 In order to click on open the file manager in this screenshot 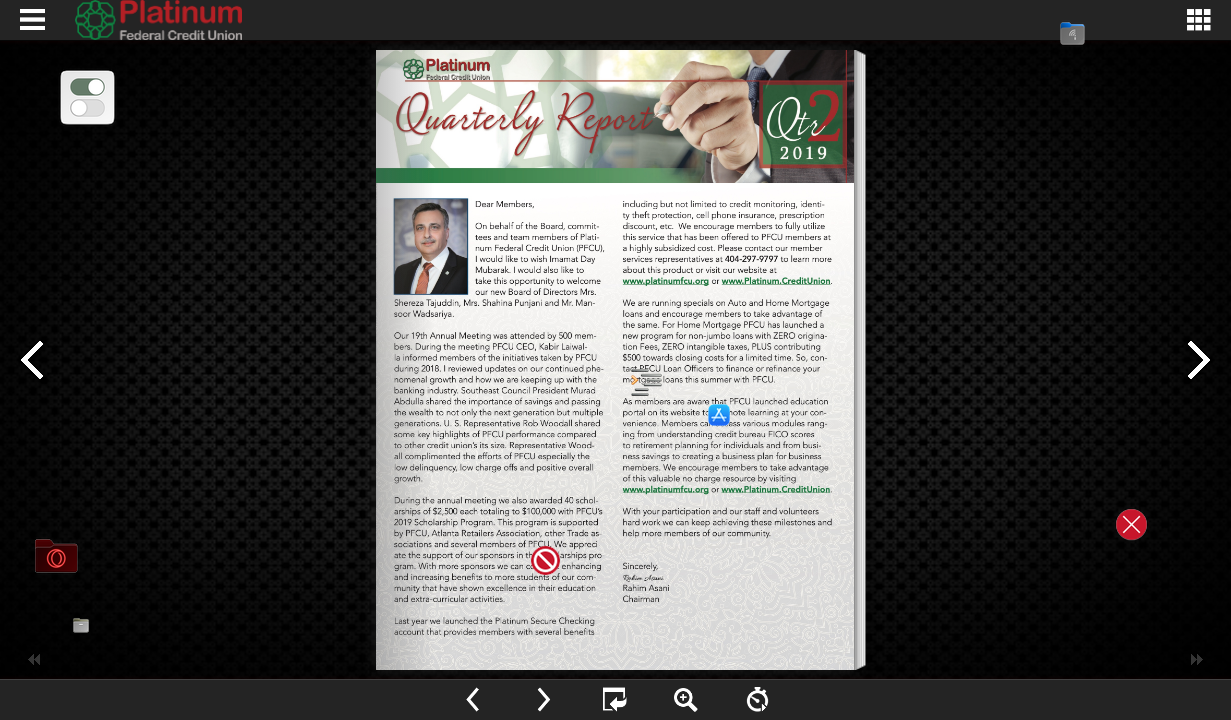, I will do `click(81, 625)`.